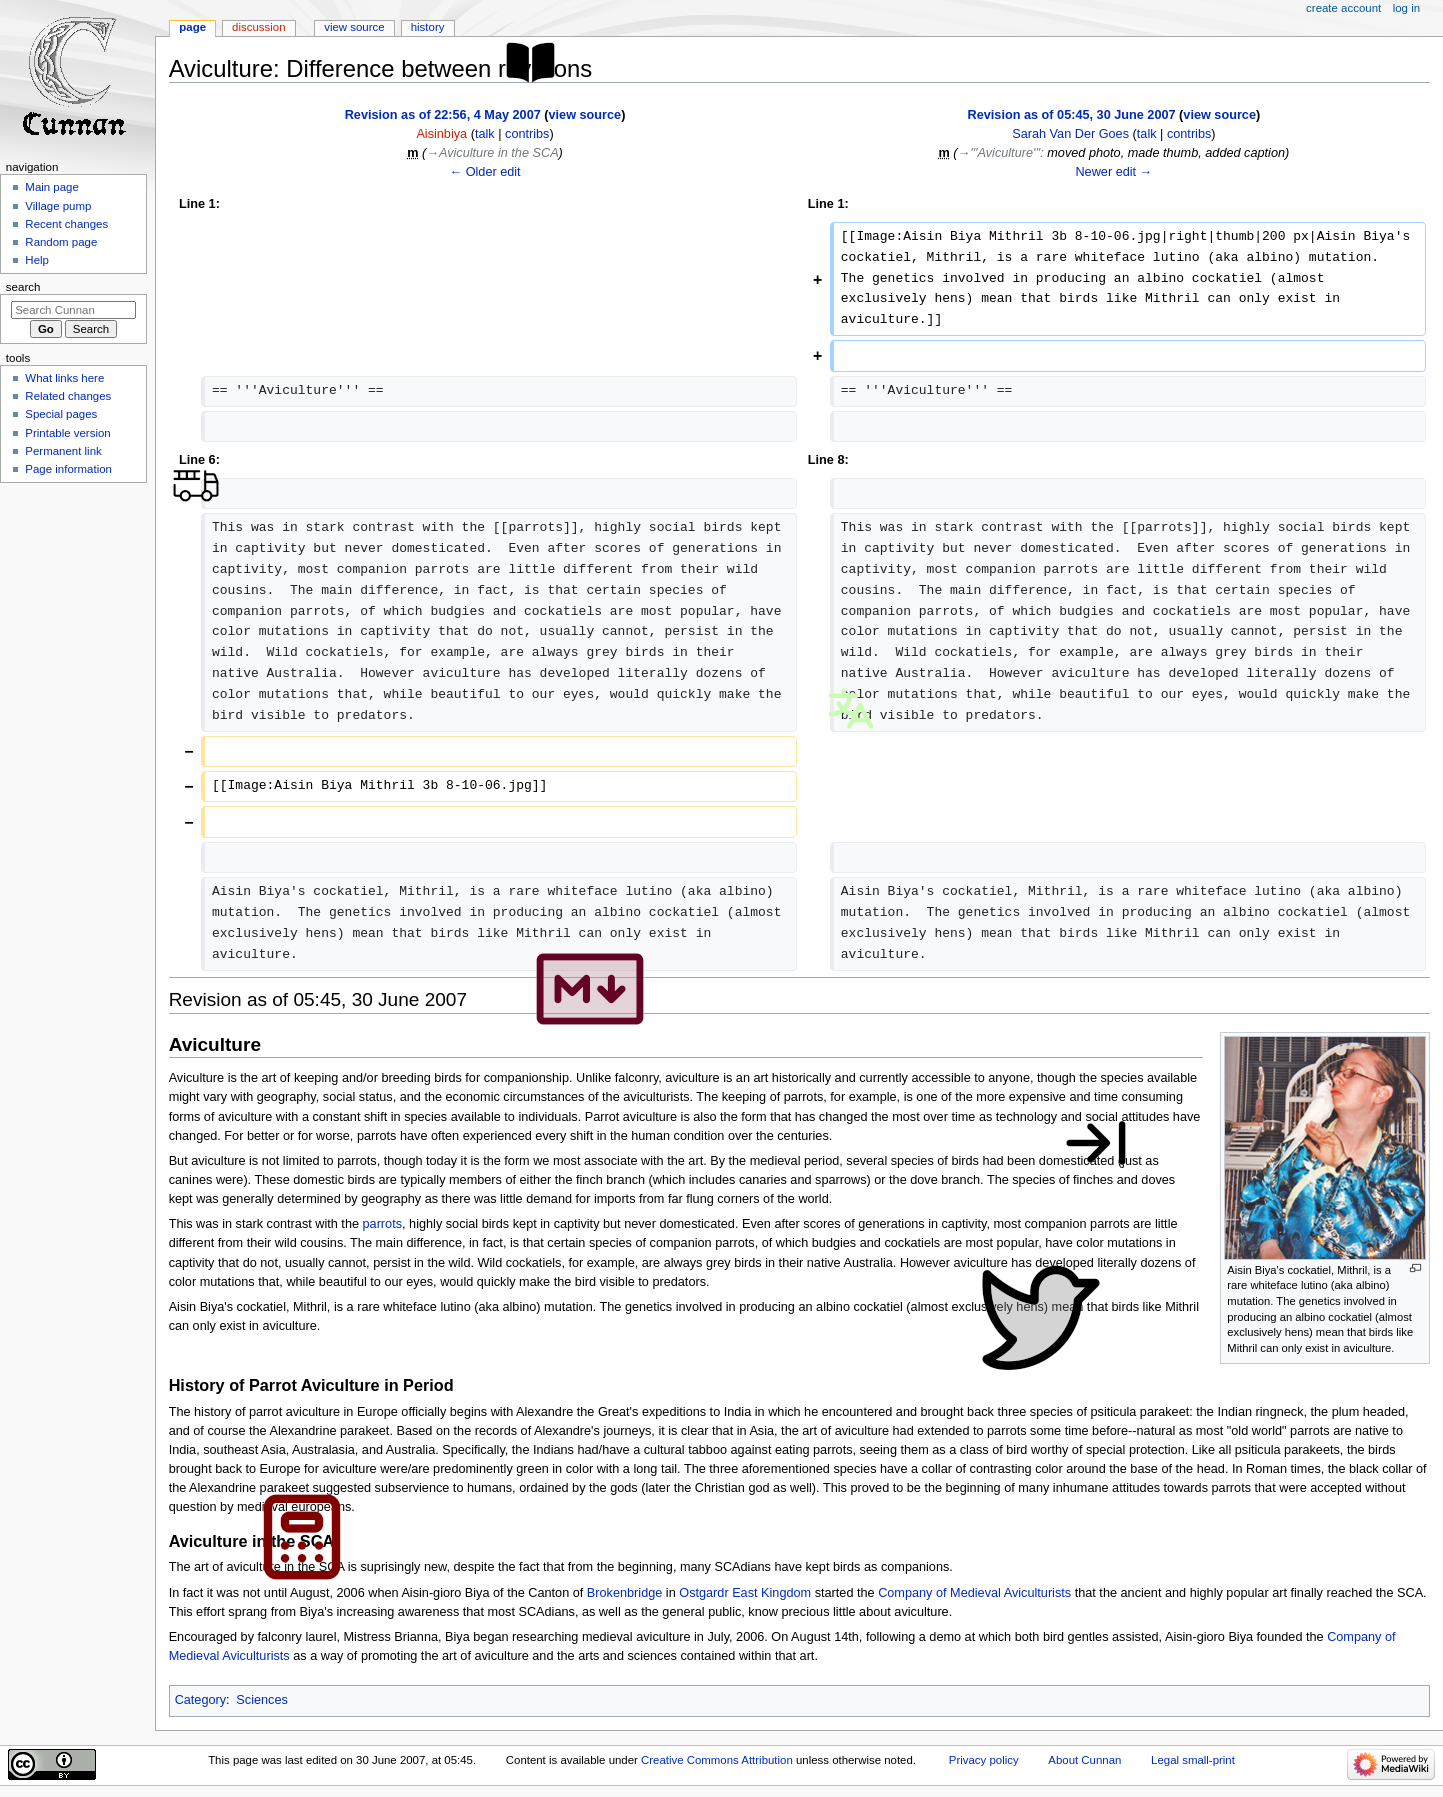  What do you see at coordinates (590, 989) in the screenshot?
I see `indicates markdown formatting is supported` at bounding box center [590, 989].